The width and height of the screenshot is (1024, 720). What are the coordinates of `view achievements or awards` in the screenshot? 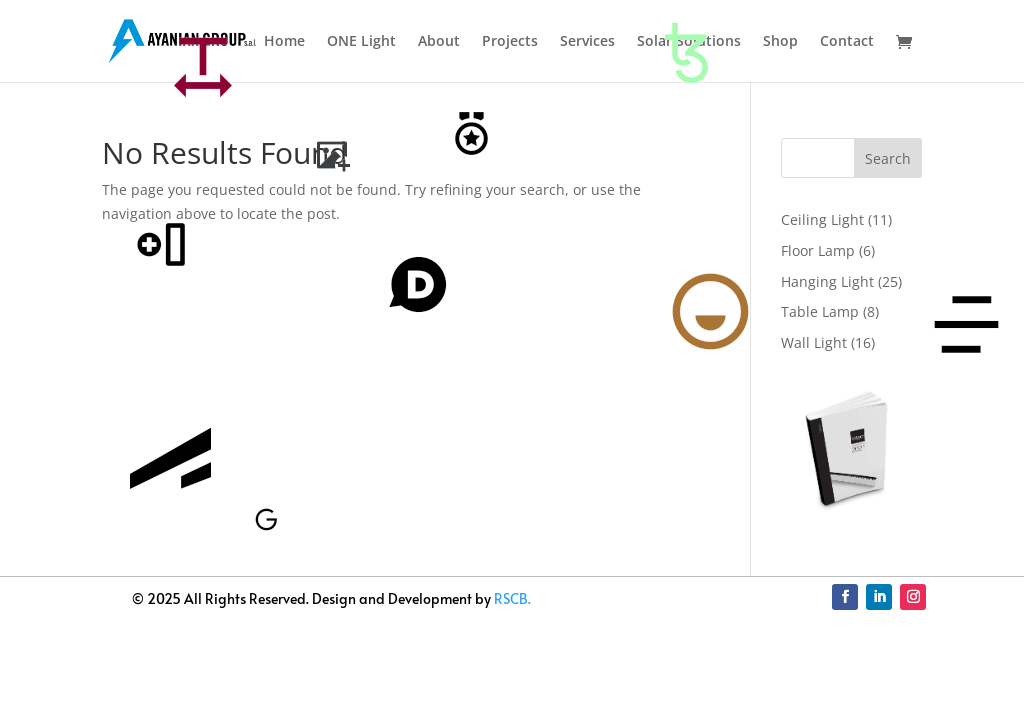 It's located at (471, 132).